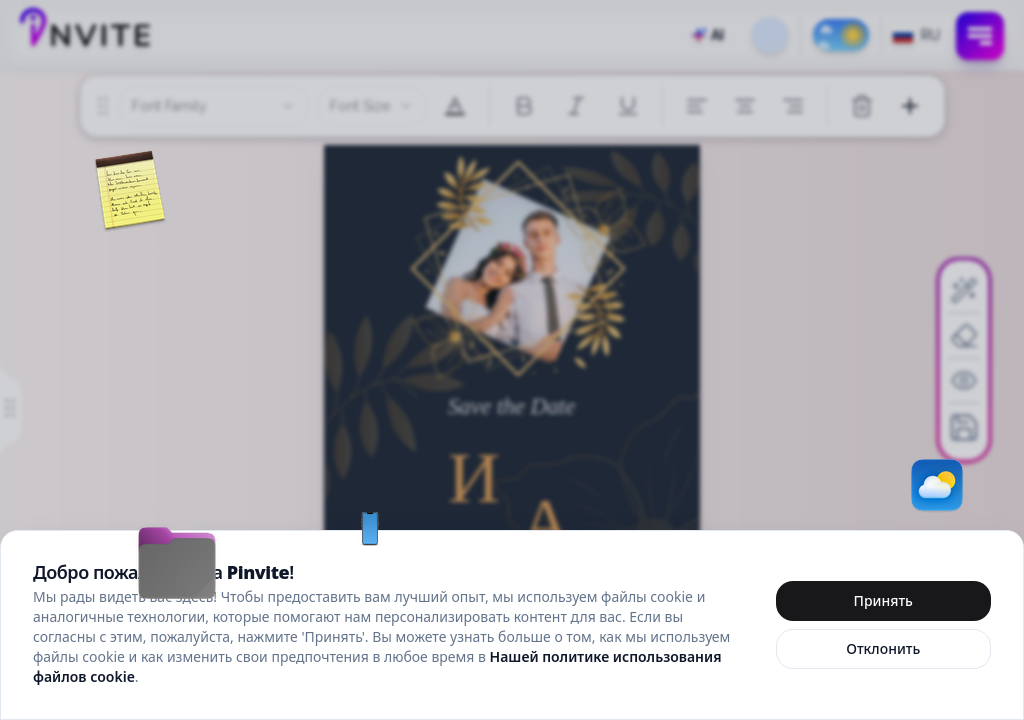 The image size is (1024, 720). I want to click on iPhone 13 device icon, so click(370, 529).